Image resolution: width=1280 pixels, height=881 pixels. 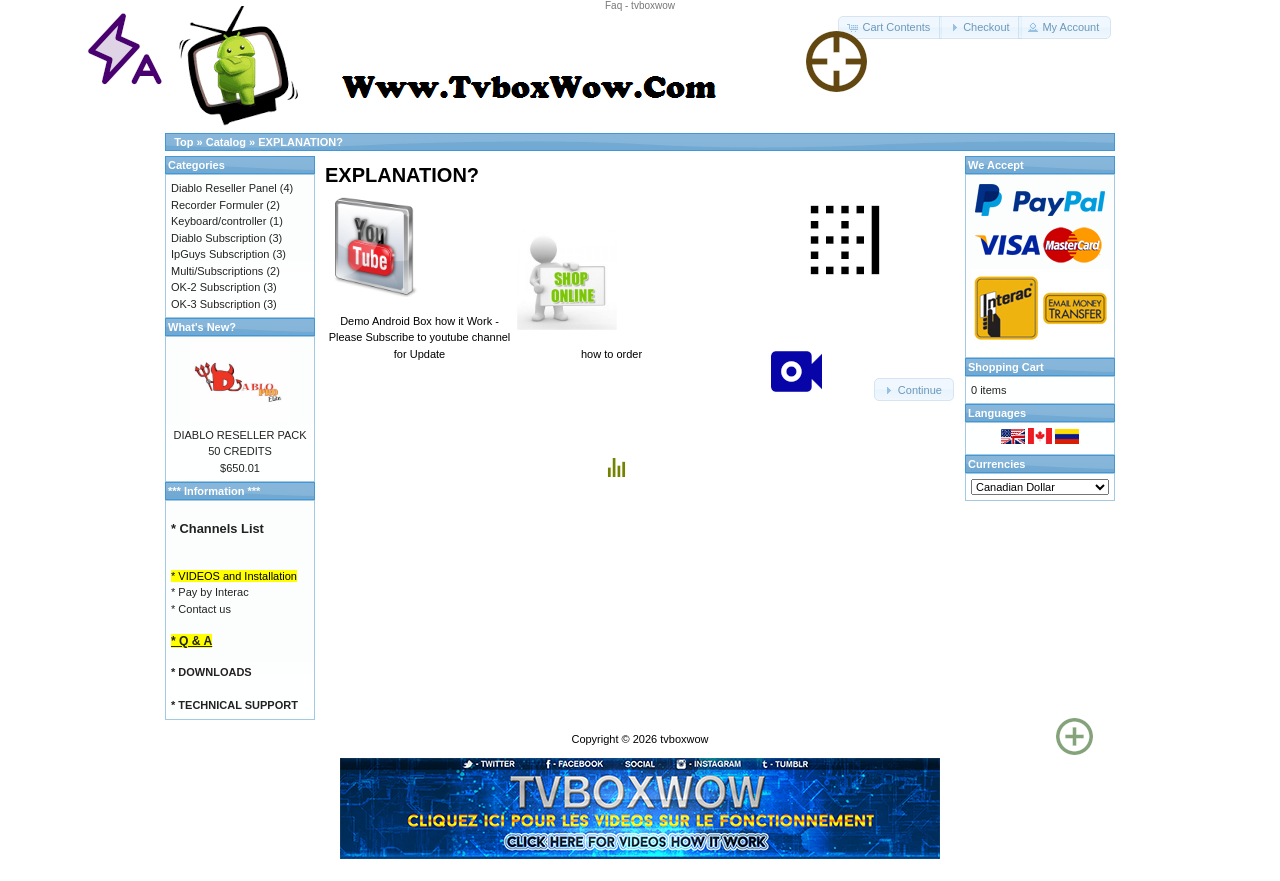 I want to click on set or view target goals, so click(x=836, y=61).